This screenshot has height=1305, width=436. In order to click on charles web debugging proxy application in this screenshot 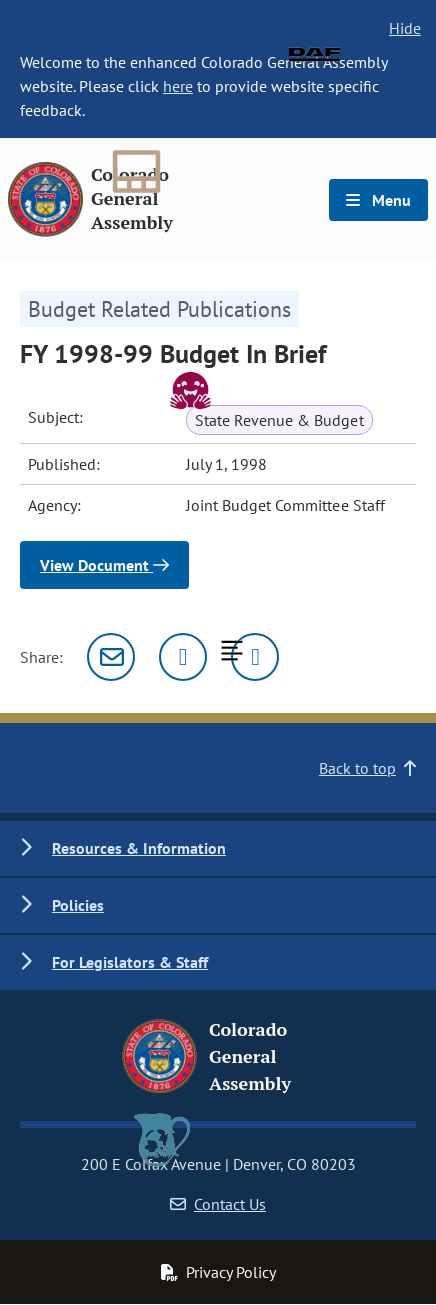, I will do `click(162, 1140)`.